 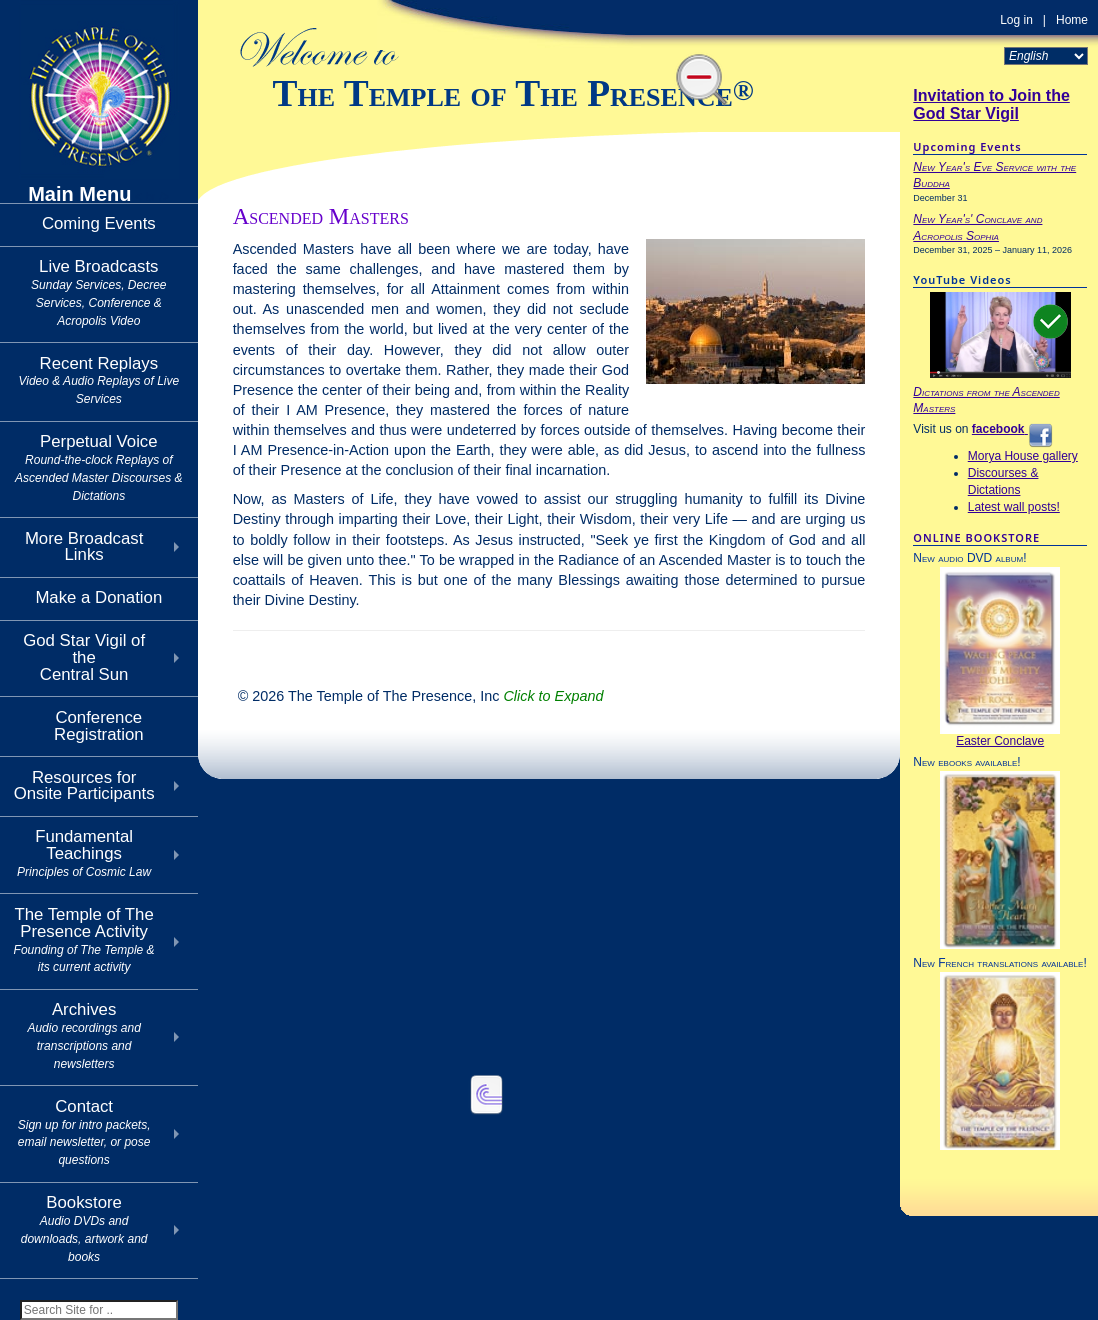 What do you see at coordinates (486, 1094) in the screenshot?
I see `indicates a bittorrent torrent file` at bounding box center [486, 1094].